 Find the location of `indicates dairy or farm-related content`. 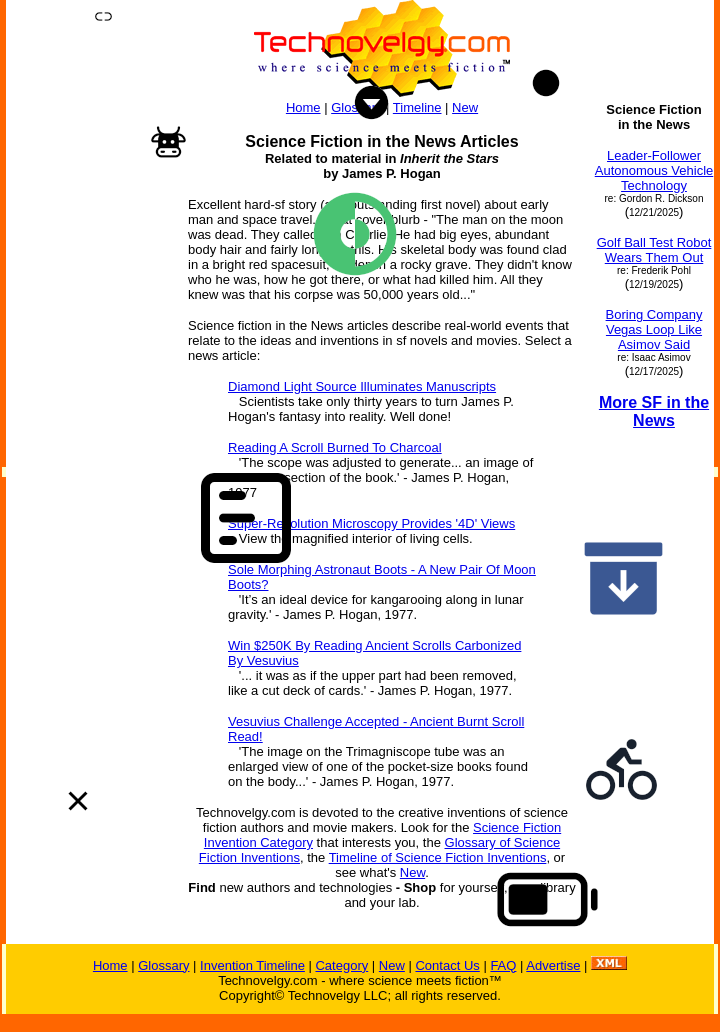

indicates dairy or farm-related content is located at coordinates (168, 142).